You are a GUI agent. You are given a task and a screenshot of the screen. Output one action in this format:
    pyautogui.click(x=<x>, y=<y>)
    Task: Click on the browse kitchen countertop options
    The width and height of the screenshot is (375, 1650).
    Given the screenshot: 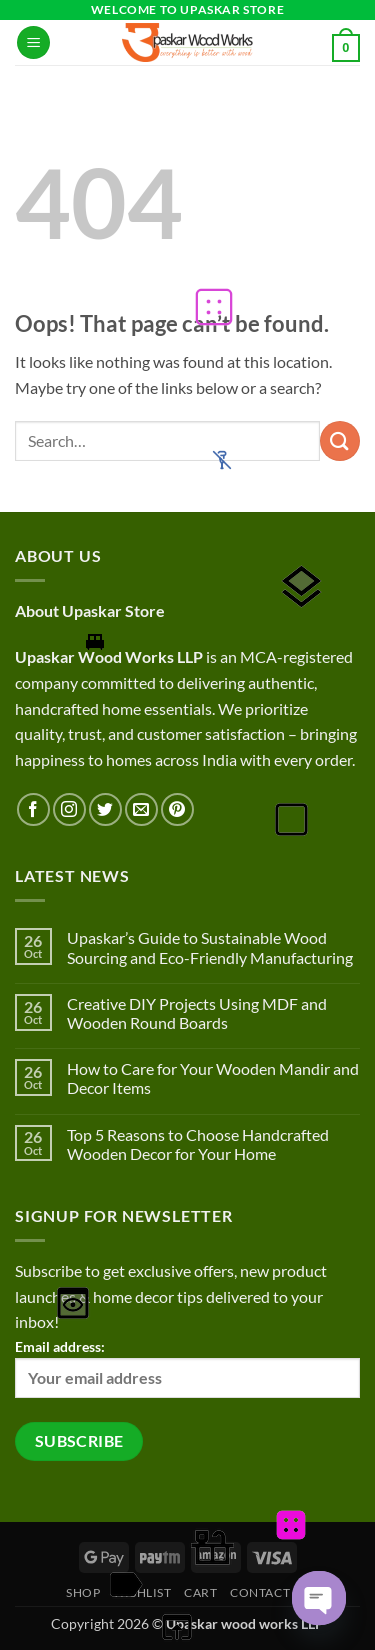 What is the action you would take?
    pyautogui.click(x=212, y=1547)
    